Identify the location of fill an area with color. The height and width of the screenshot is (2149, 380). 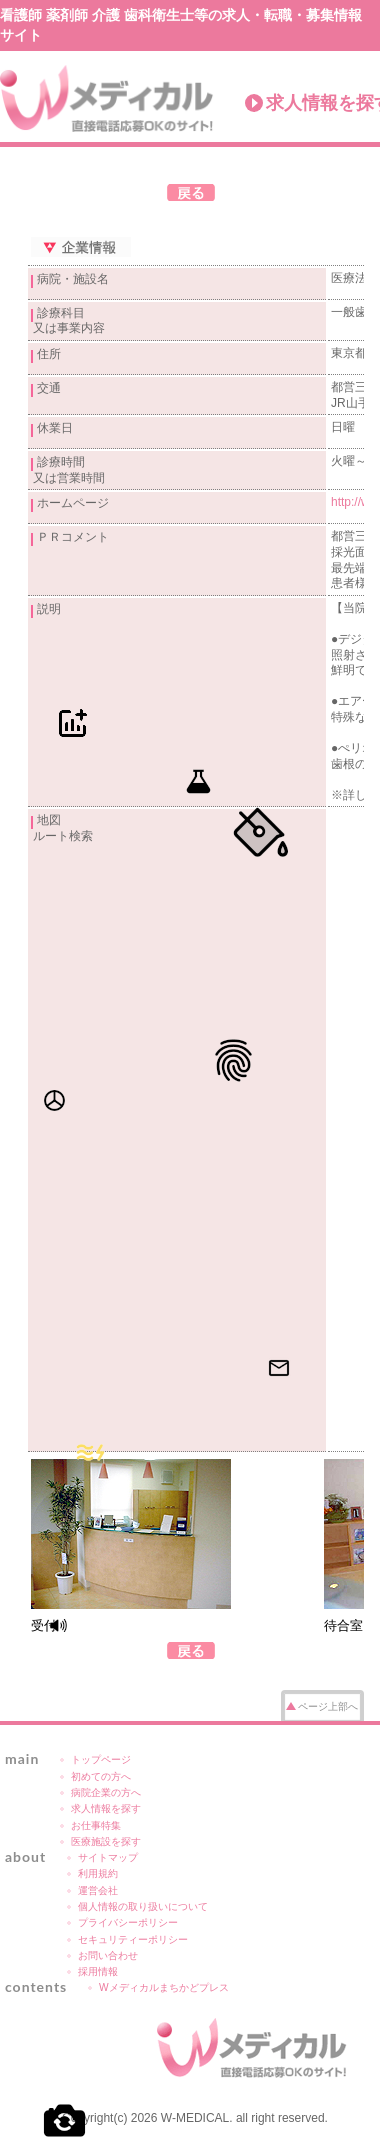
(260, 834).